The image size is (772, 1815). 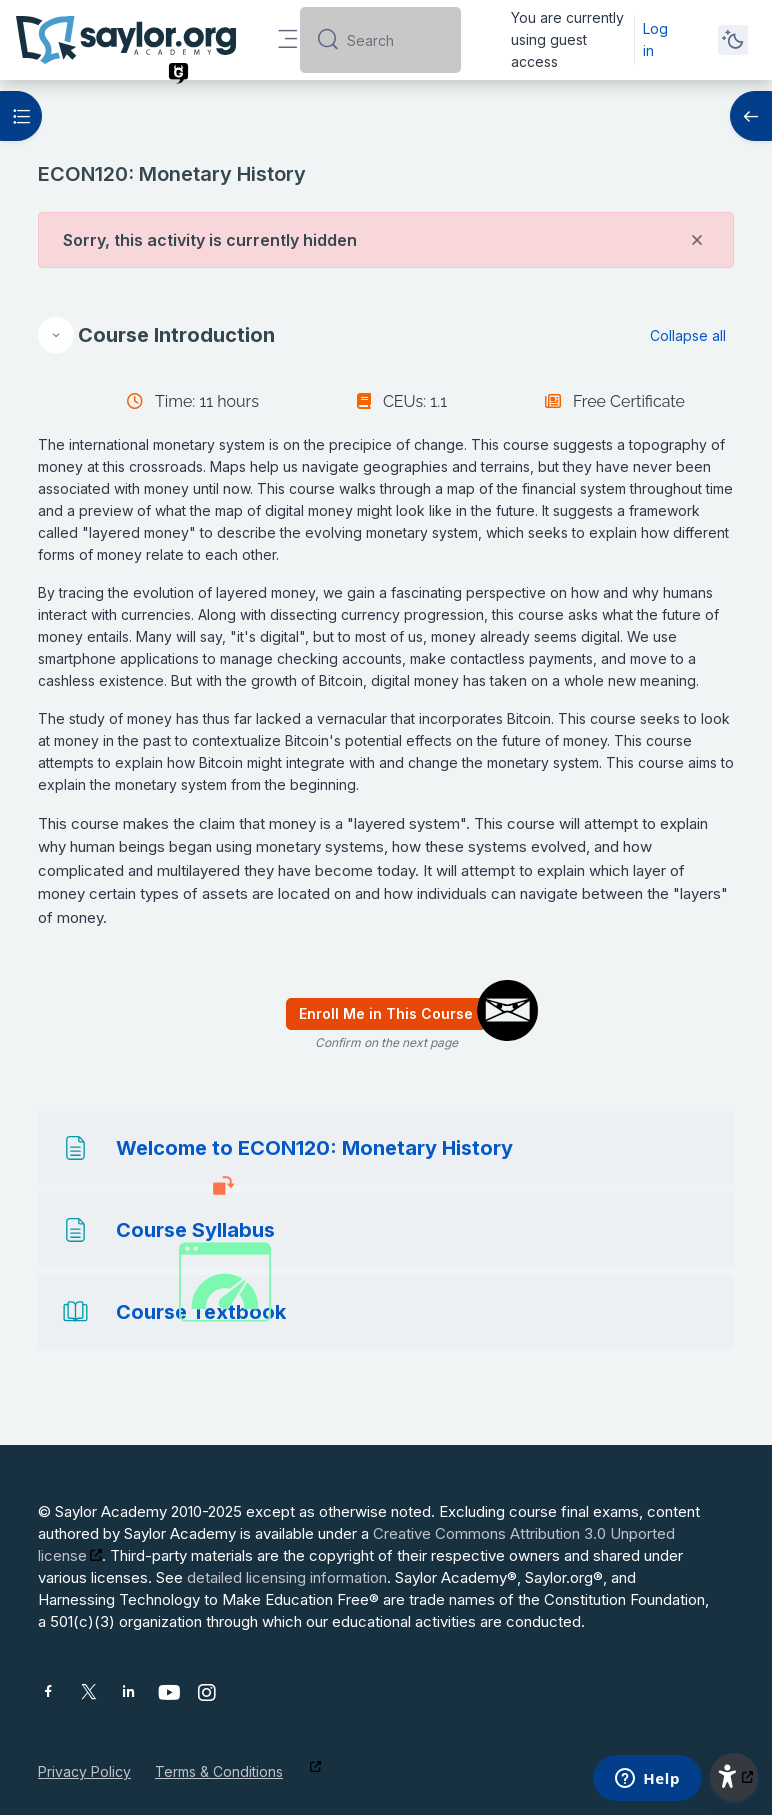 What do you see at coordinates (223, 1185) in the screenshot?
I see `rotate element clockwise` at bounding box center [223, 1185].